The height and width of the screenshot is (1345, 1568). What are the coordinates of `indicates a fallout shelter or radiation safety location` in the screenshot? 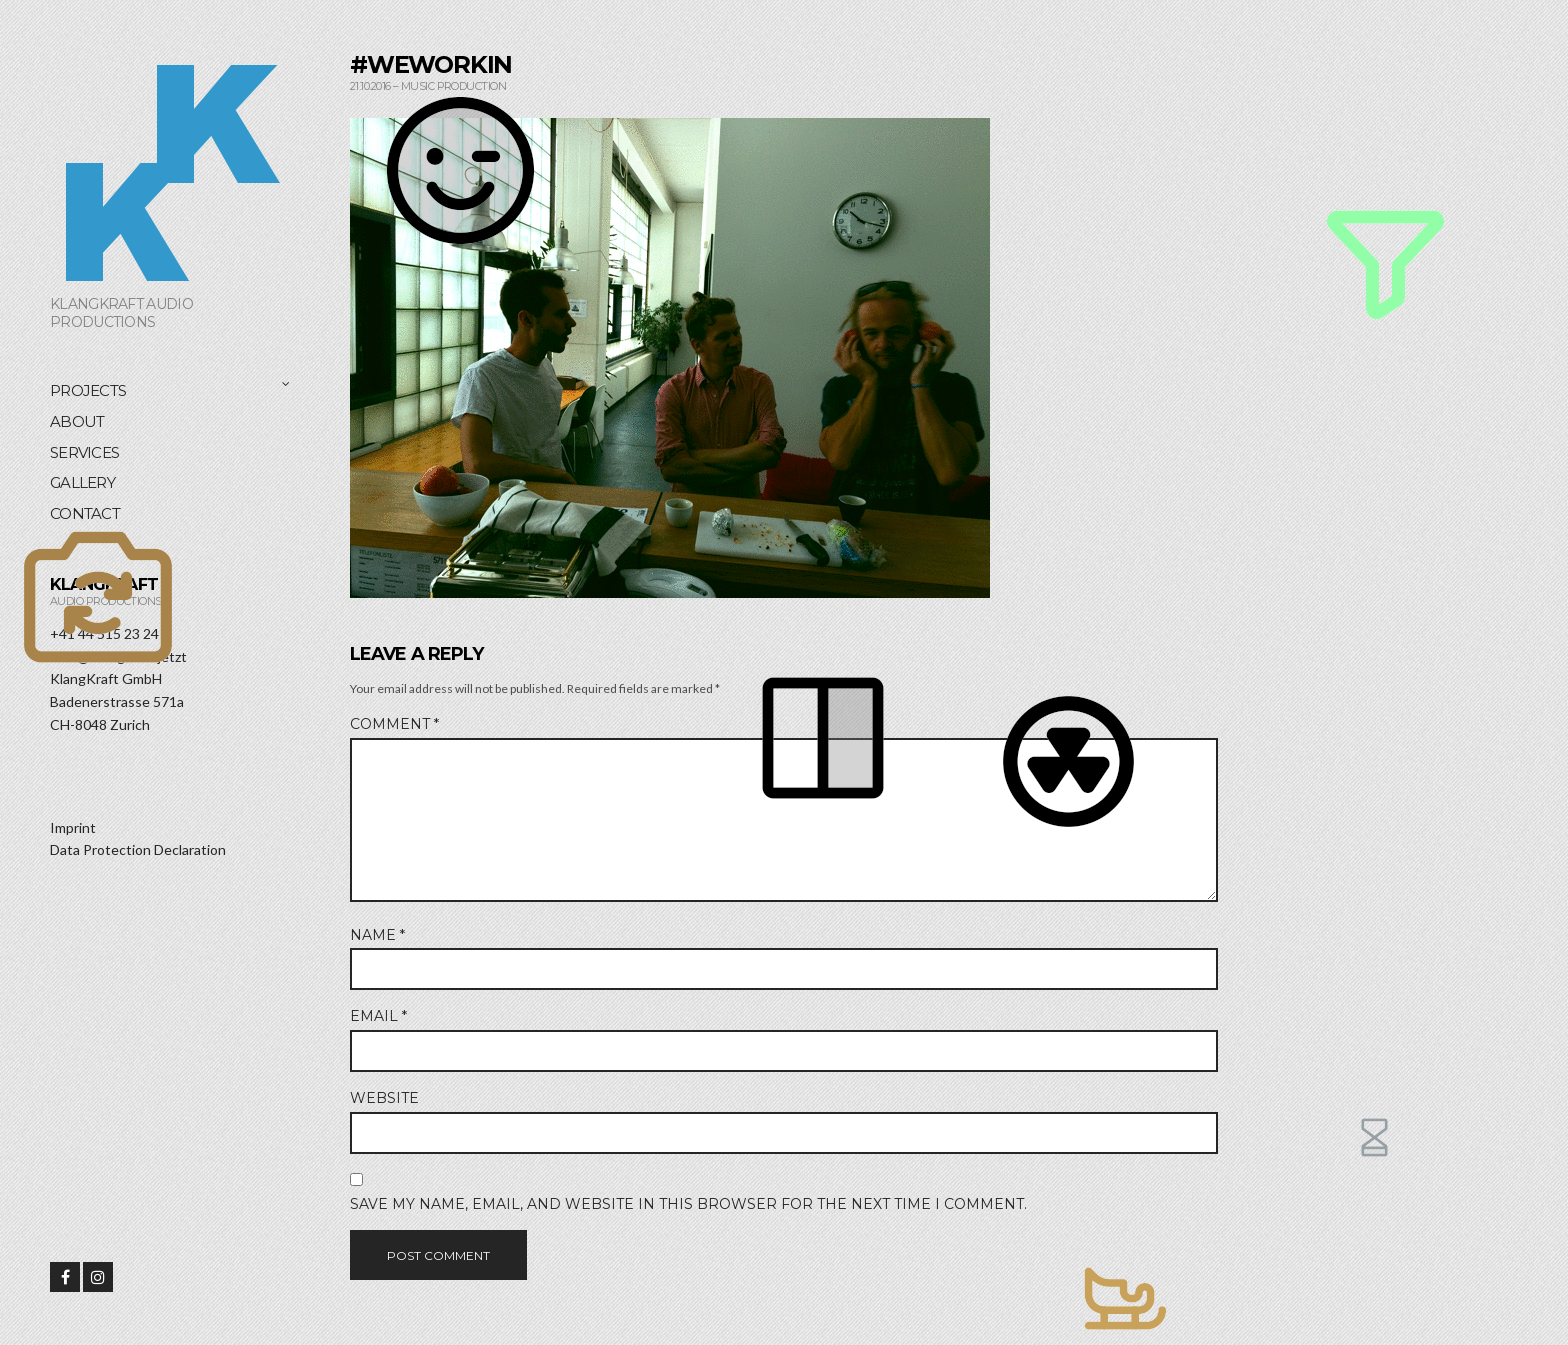 It's located at (1068, 761).